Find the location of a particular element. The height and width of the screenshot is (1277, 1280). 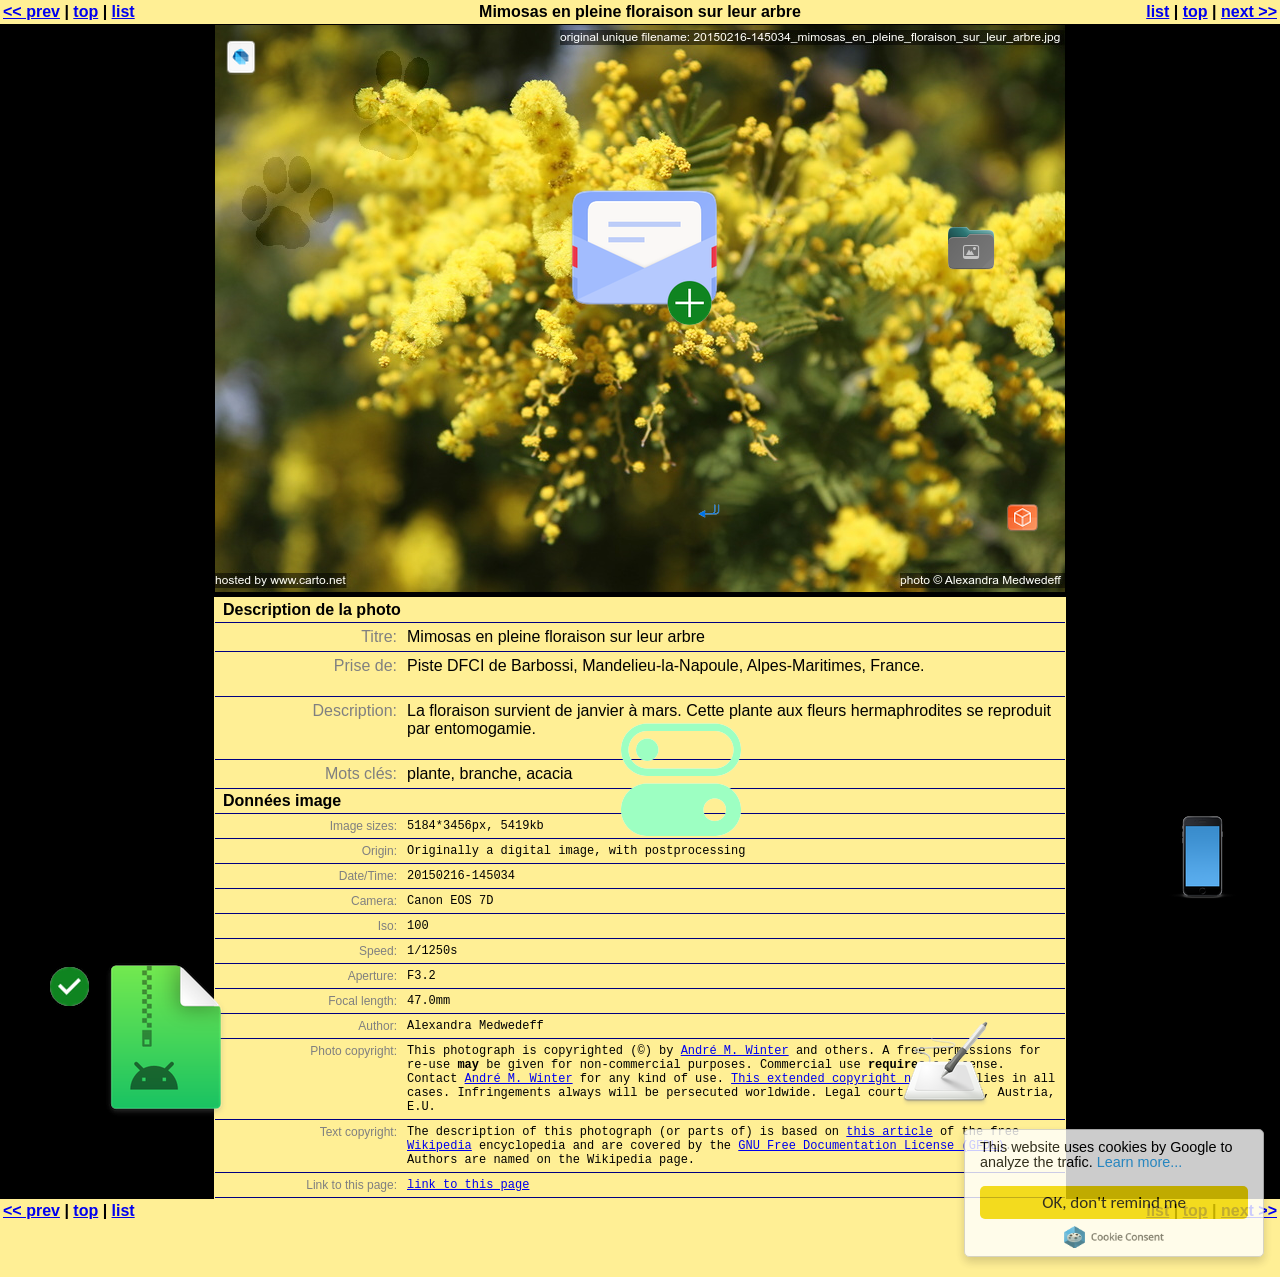

an android application package file is located at coordinates (166, 1040).